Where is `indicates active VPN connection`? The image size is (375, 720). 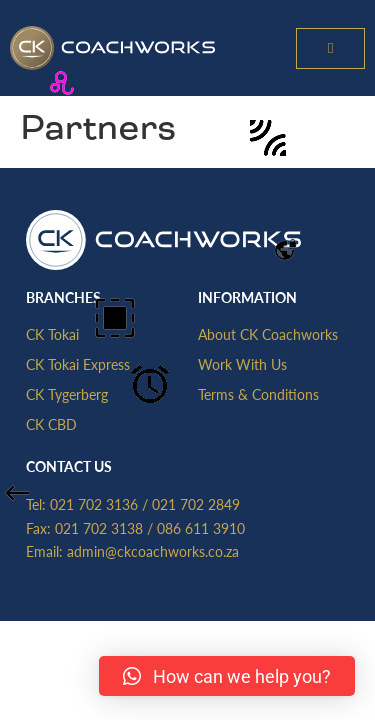
indicates active VPN connection is located at coordinates (285, 249).